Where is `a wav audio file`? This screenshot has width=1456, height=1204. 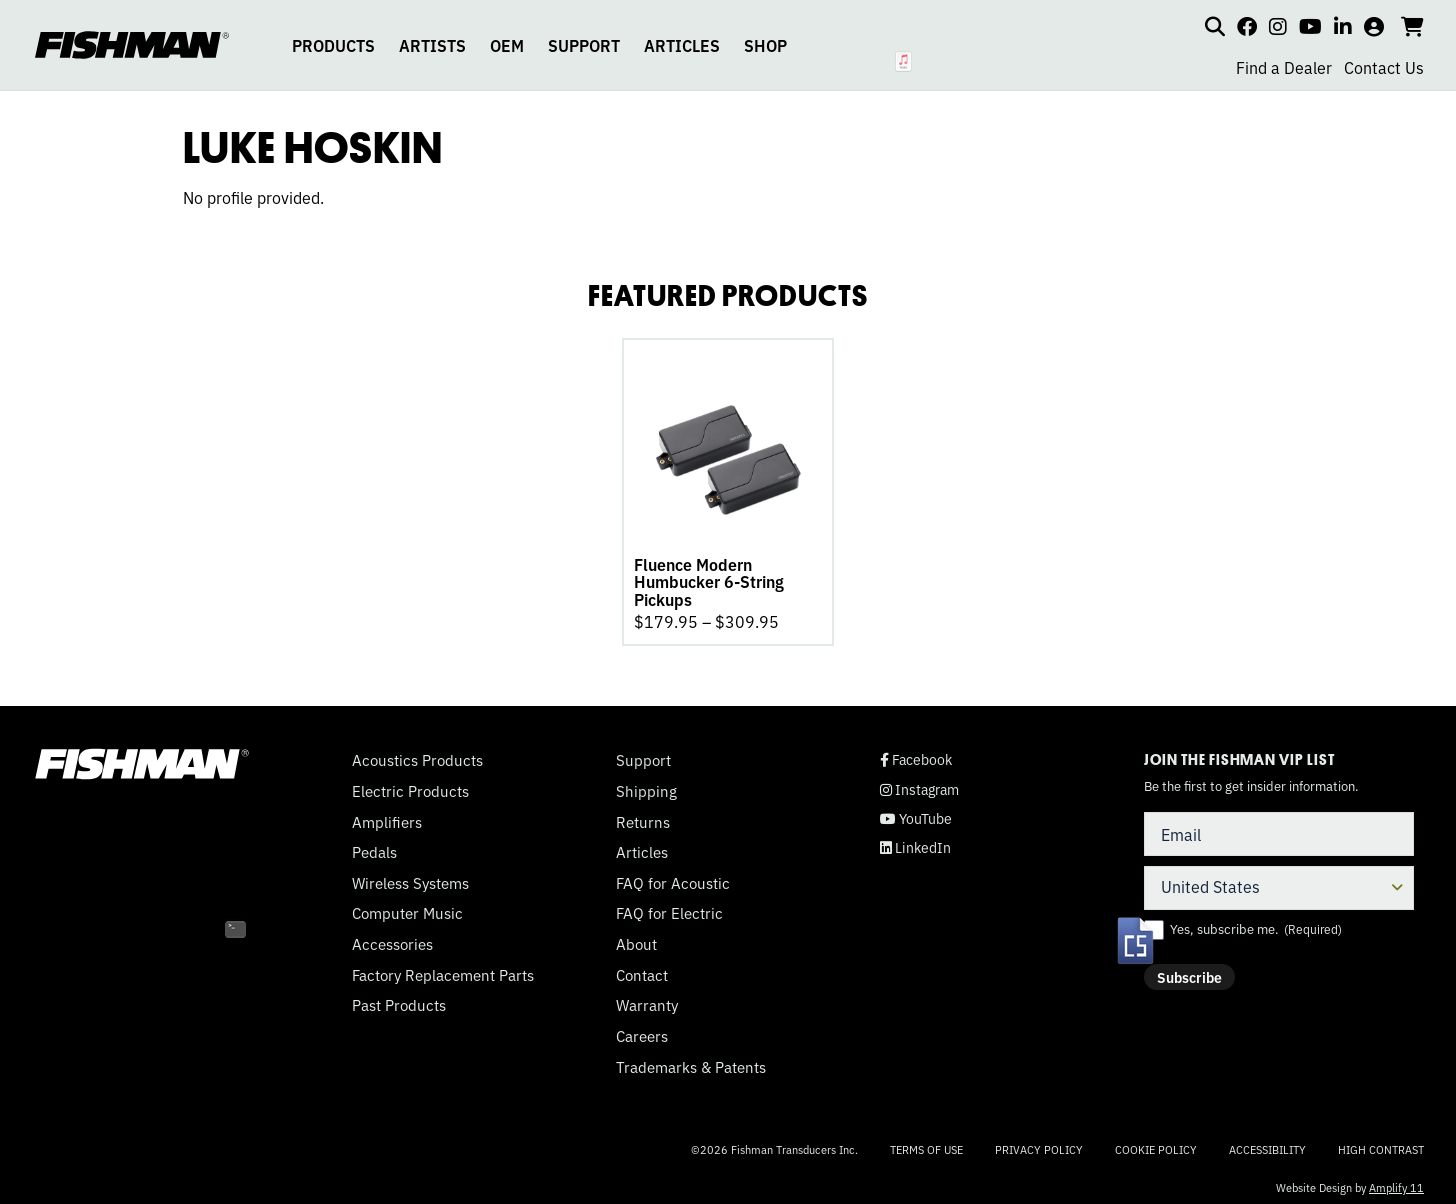
a wav audio file is located at coordinates (903, 61).